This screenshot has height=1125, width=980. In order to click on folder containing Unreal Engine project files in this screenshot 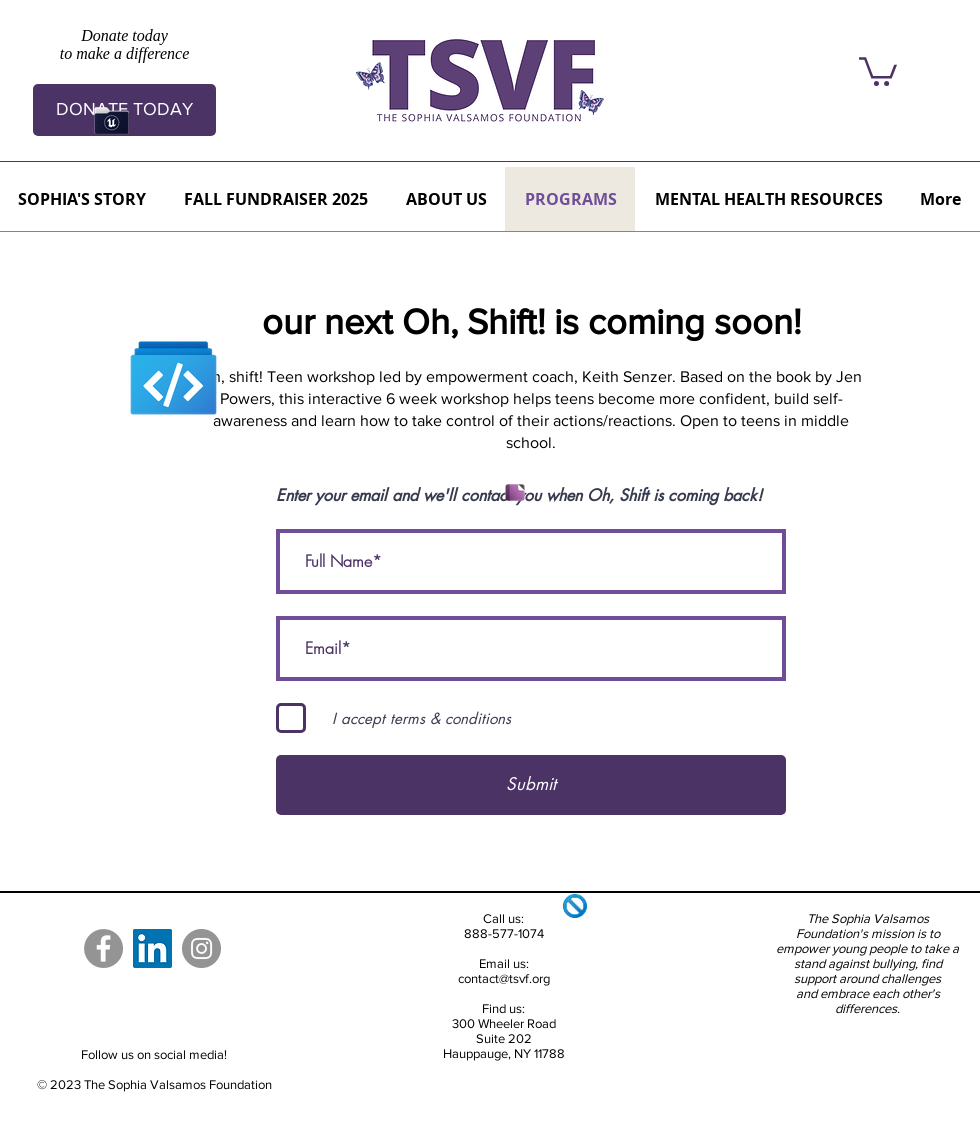, I will do `click(111, 121)`.